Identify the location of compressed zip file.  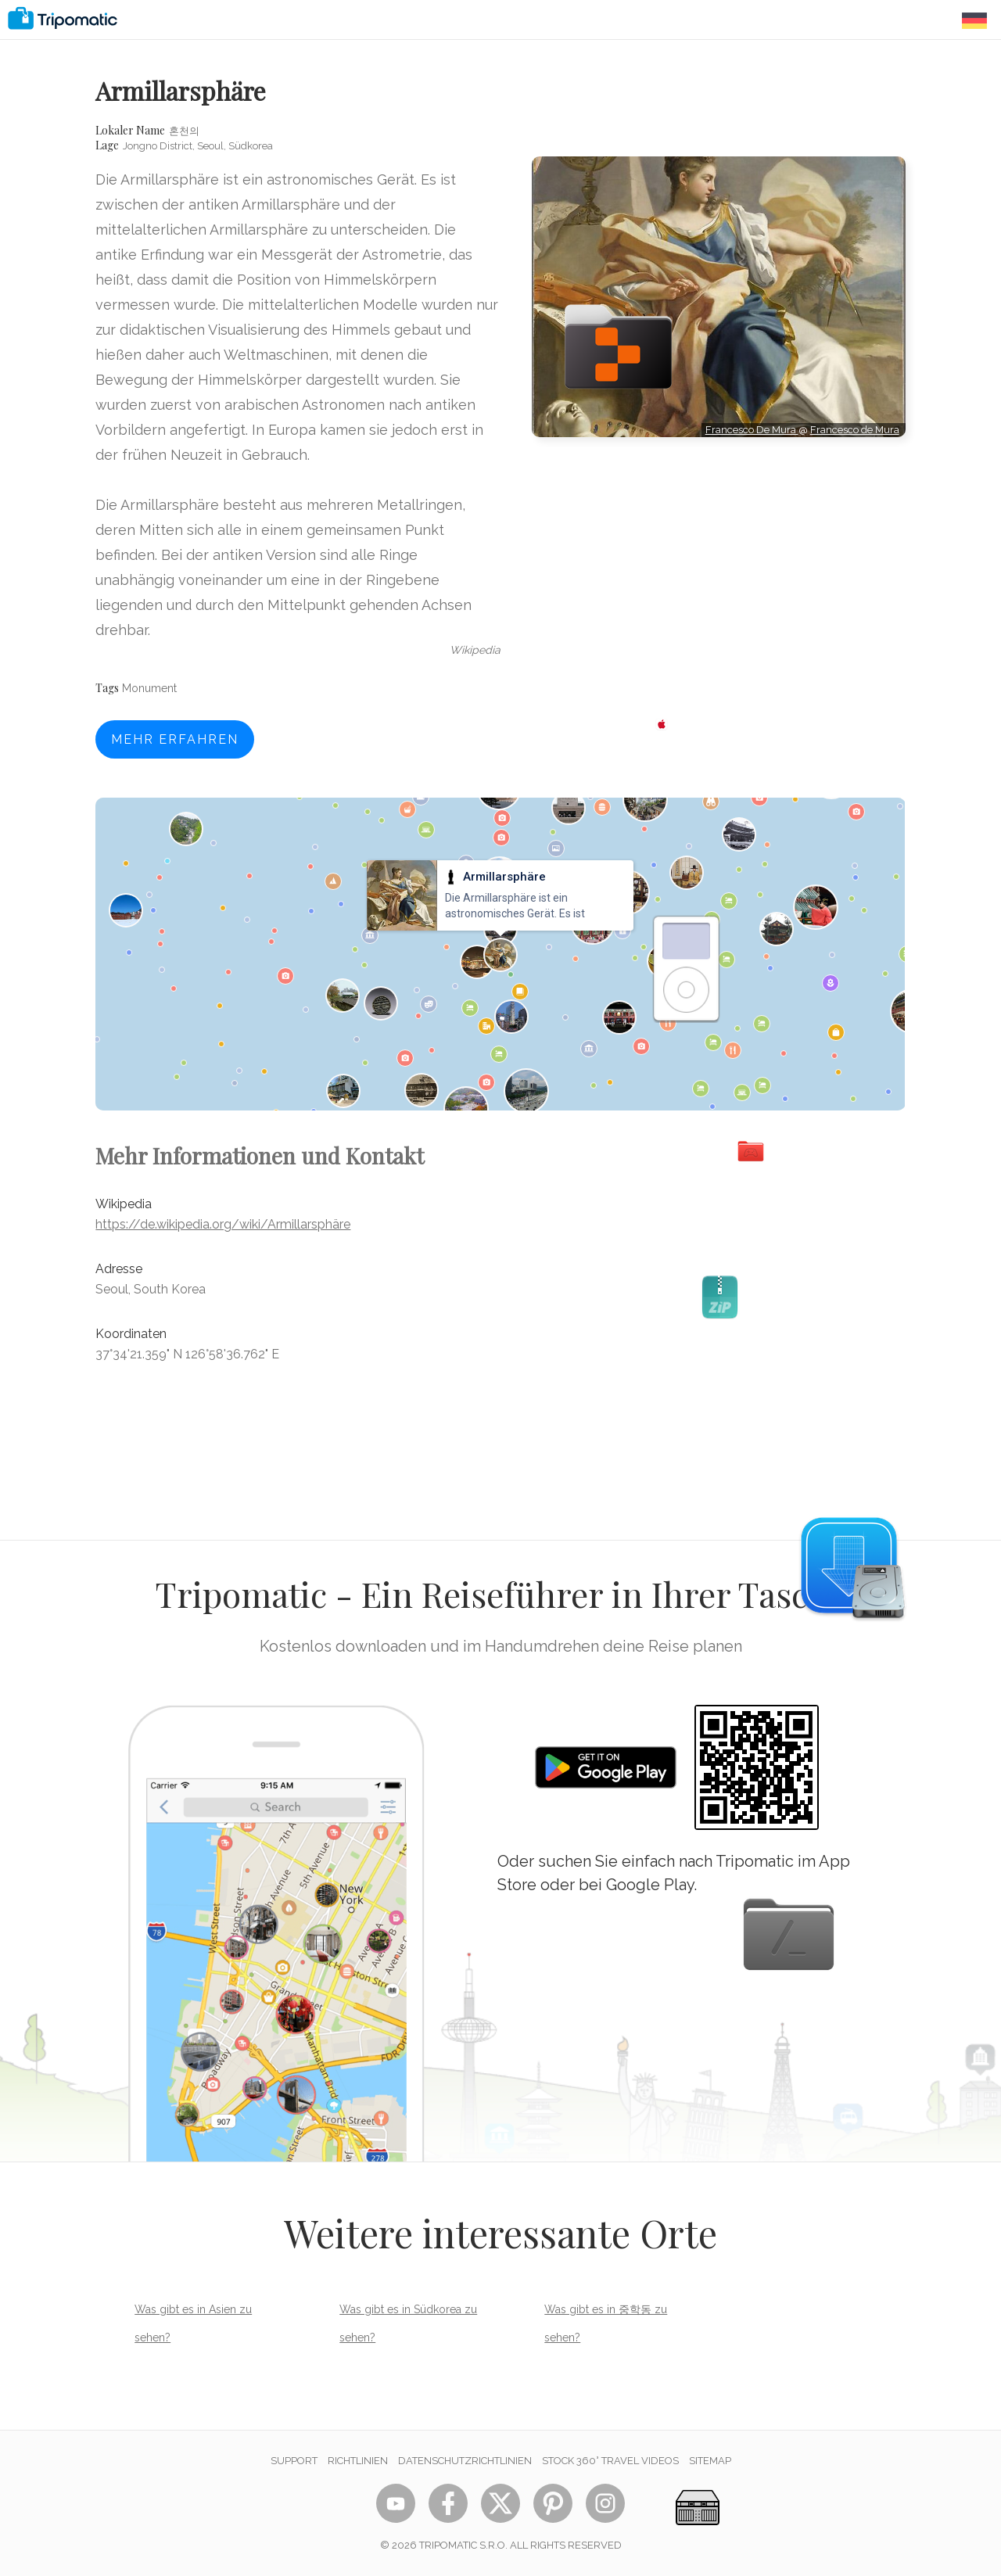
(719, 1297).